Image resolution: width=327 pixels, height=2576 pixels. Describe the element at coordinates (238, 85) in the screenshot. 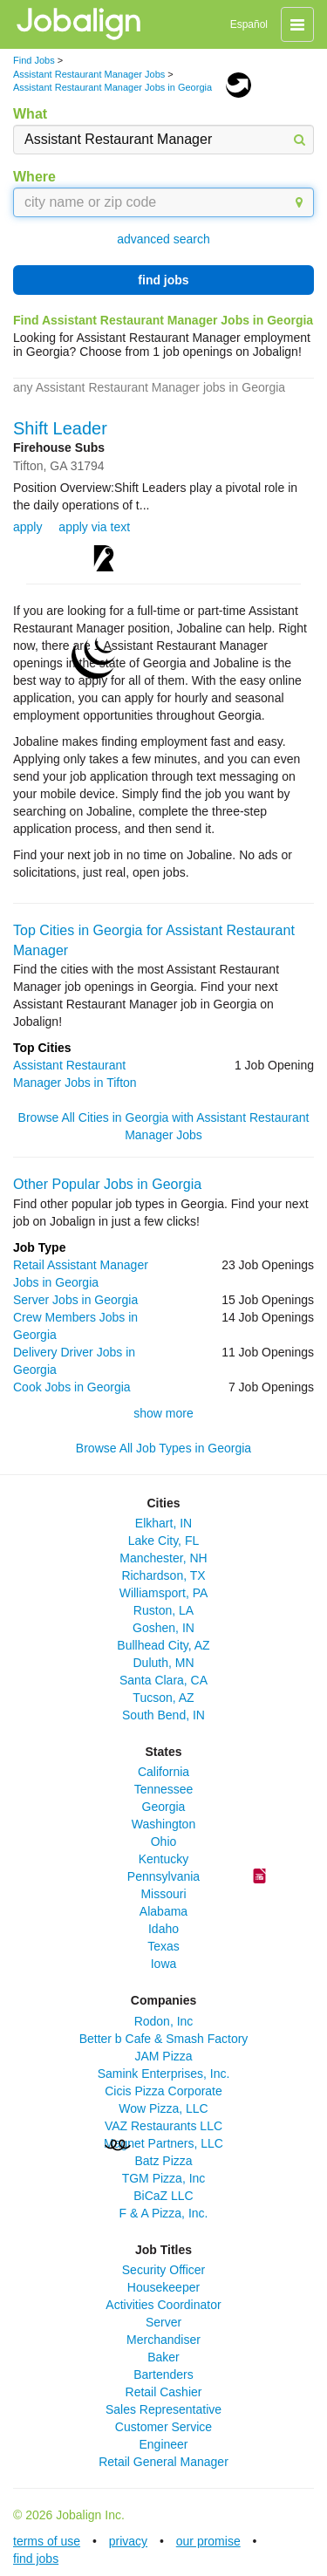

I see `visit portableapps.com website` at that location.